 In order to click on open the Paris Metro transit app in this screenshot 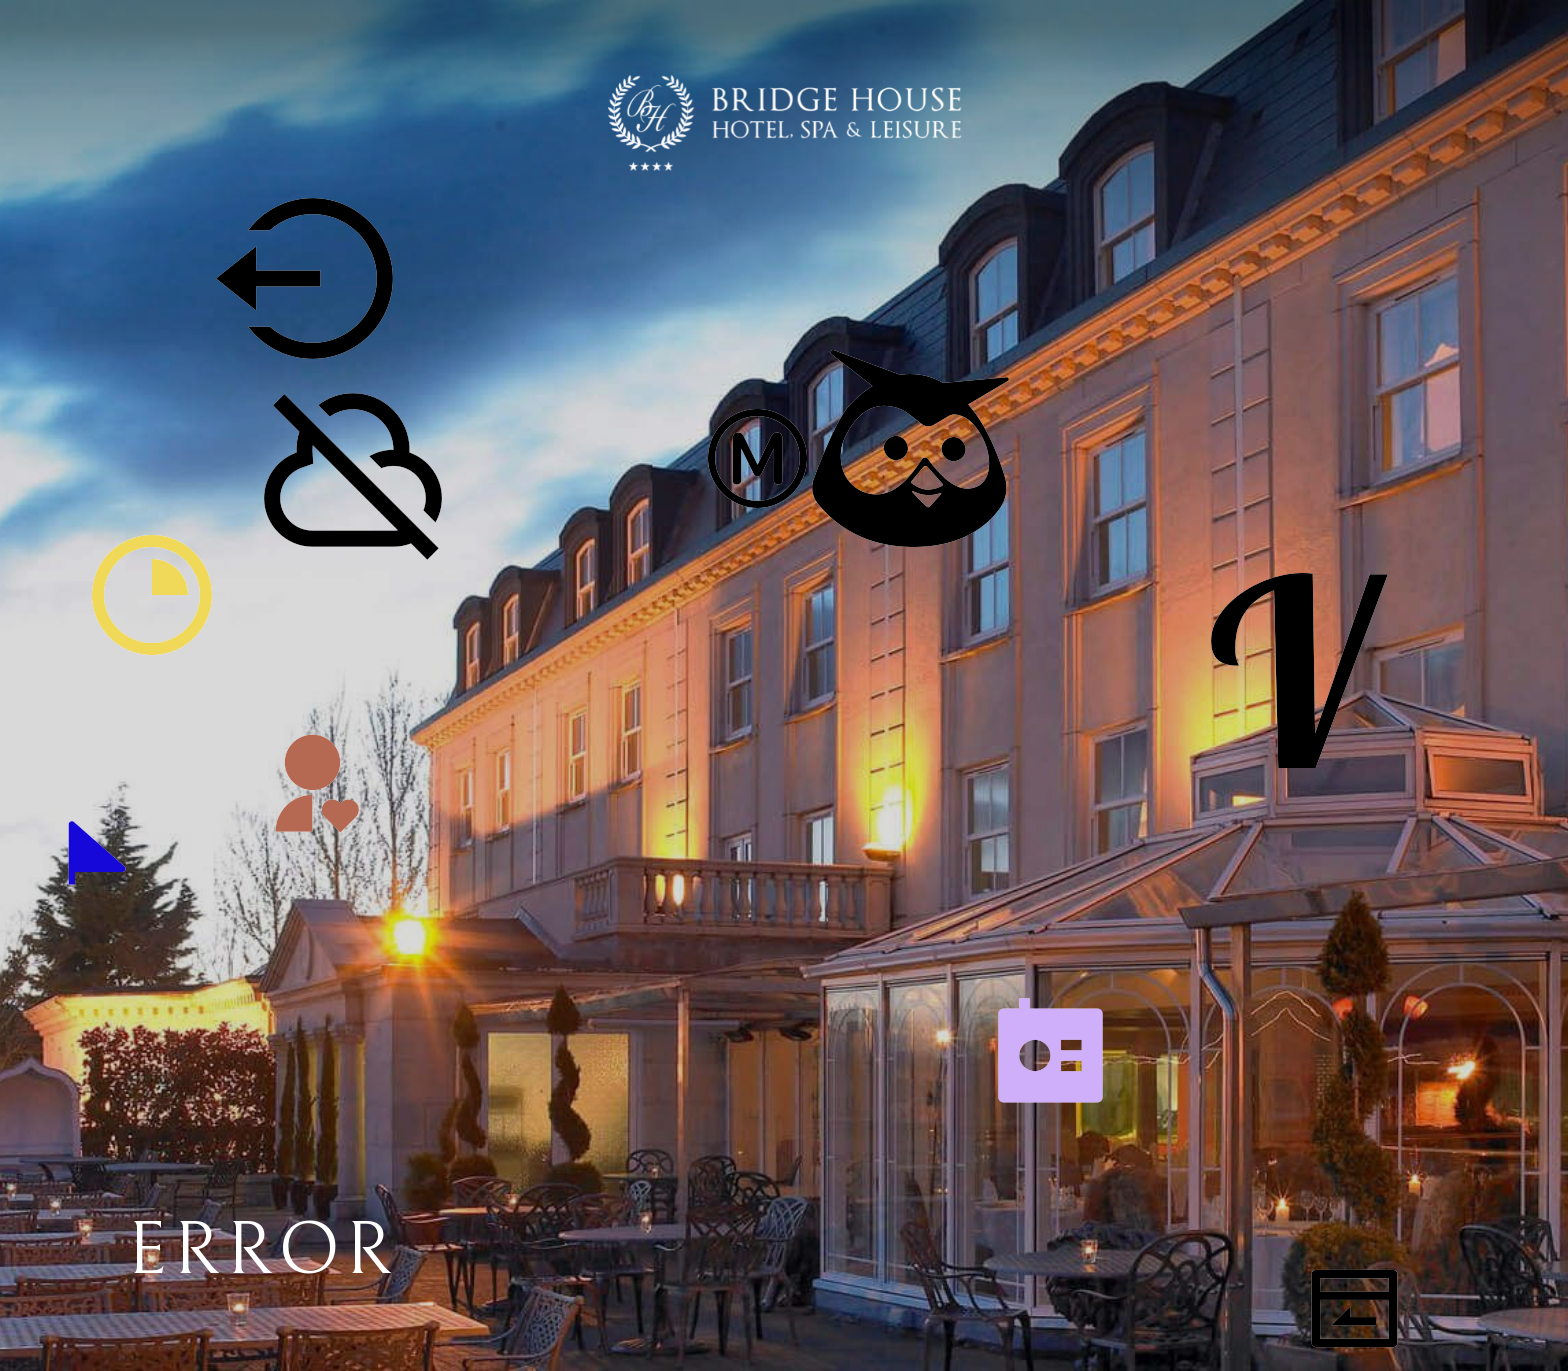, I will do `click(757, 458)`.